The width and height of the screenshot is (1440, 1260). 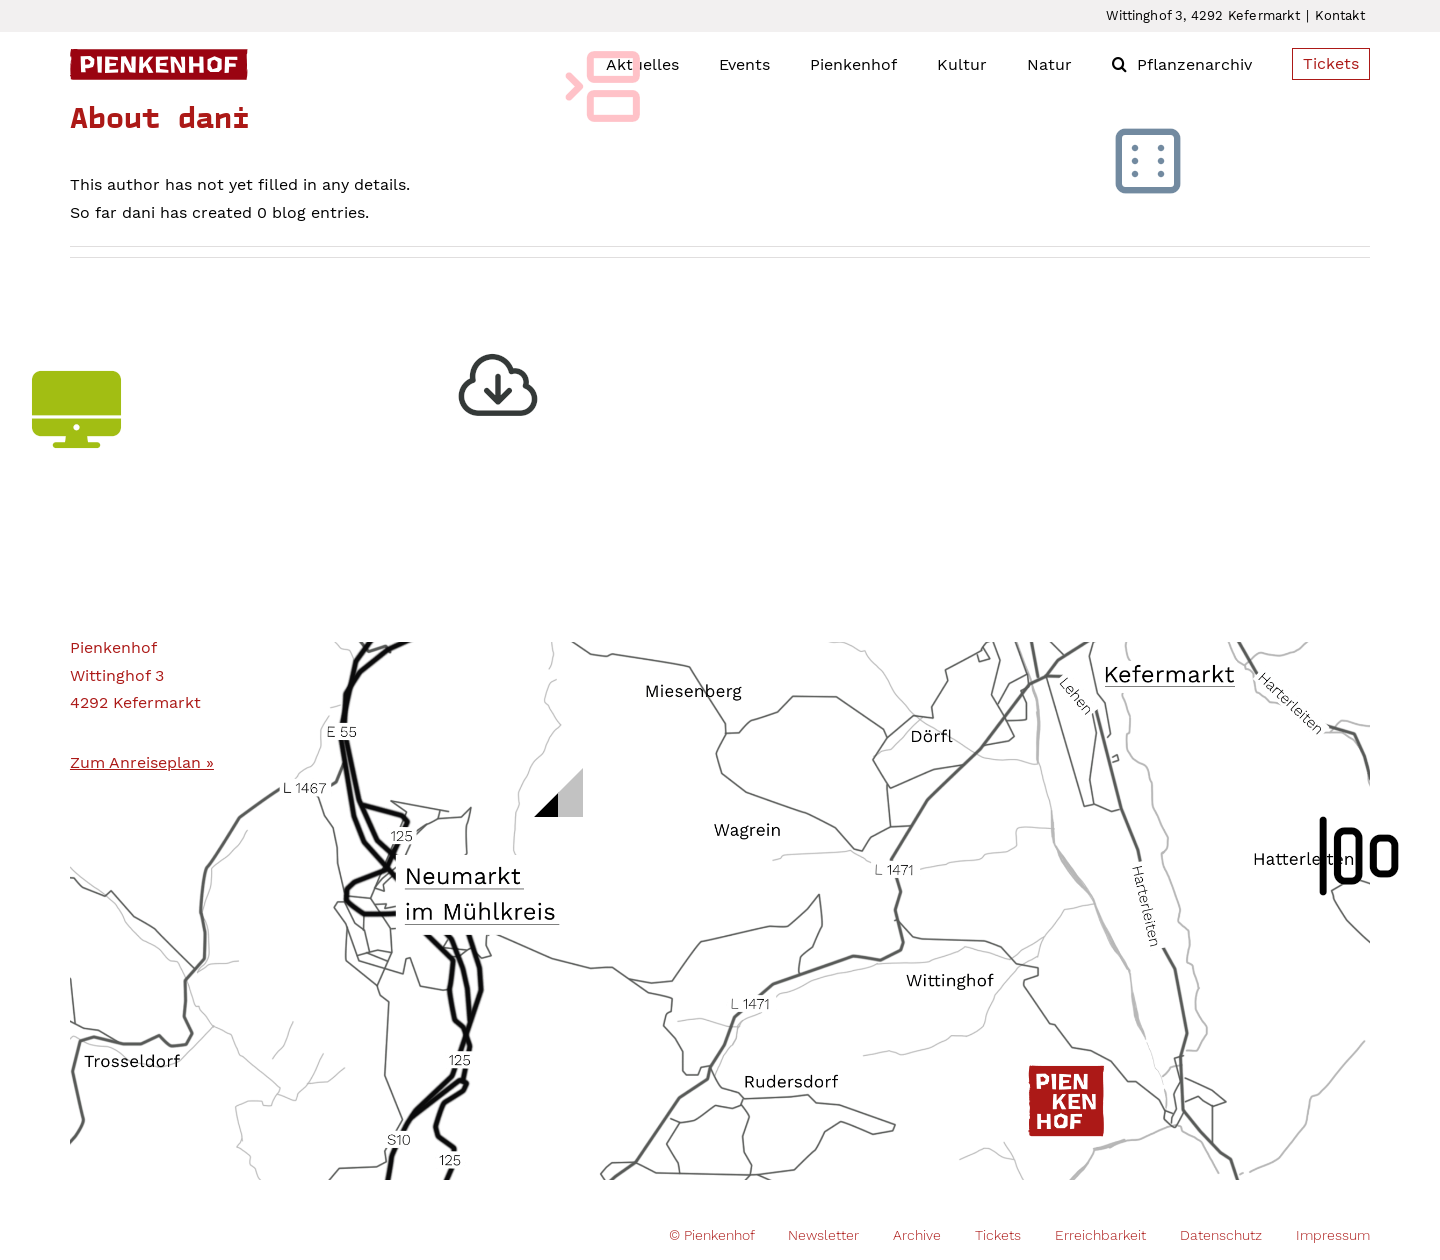 I want to click on switch to desktop view, so click(x=76, y=409).